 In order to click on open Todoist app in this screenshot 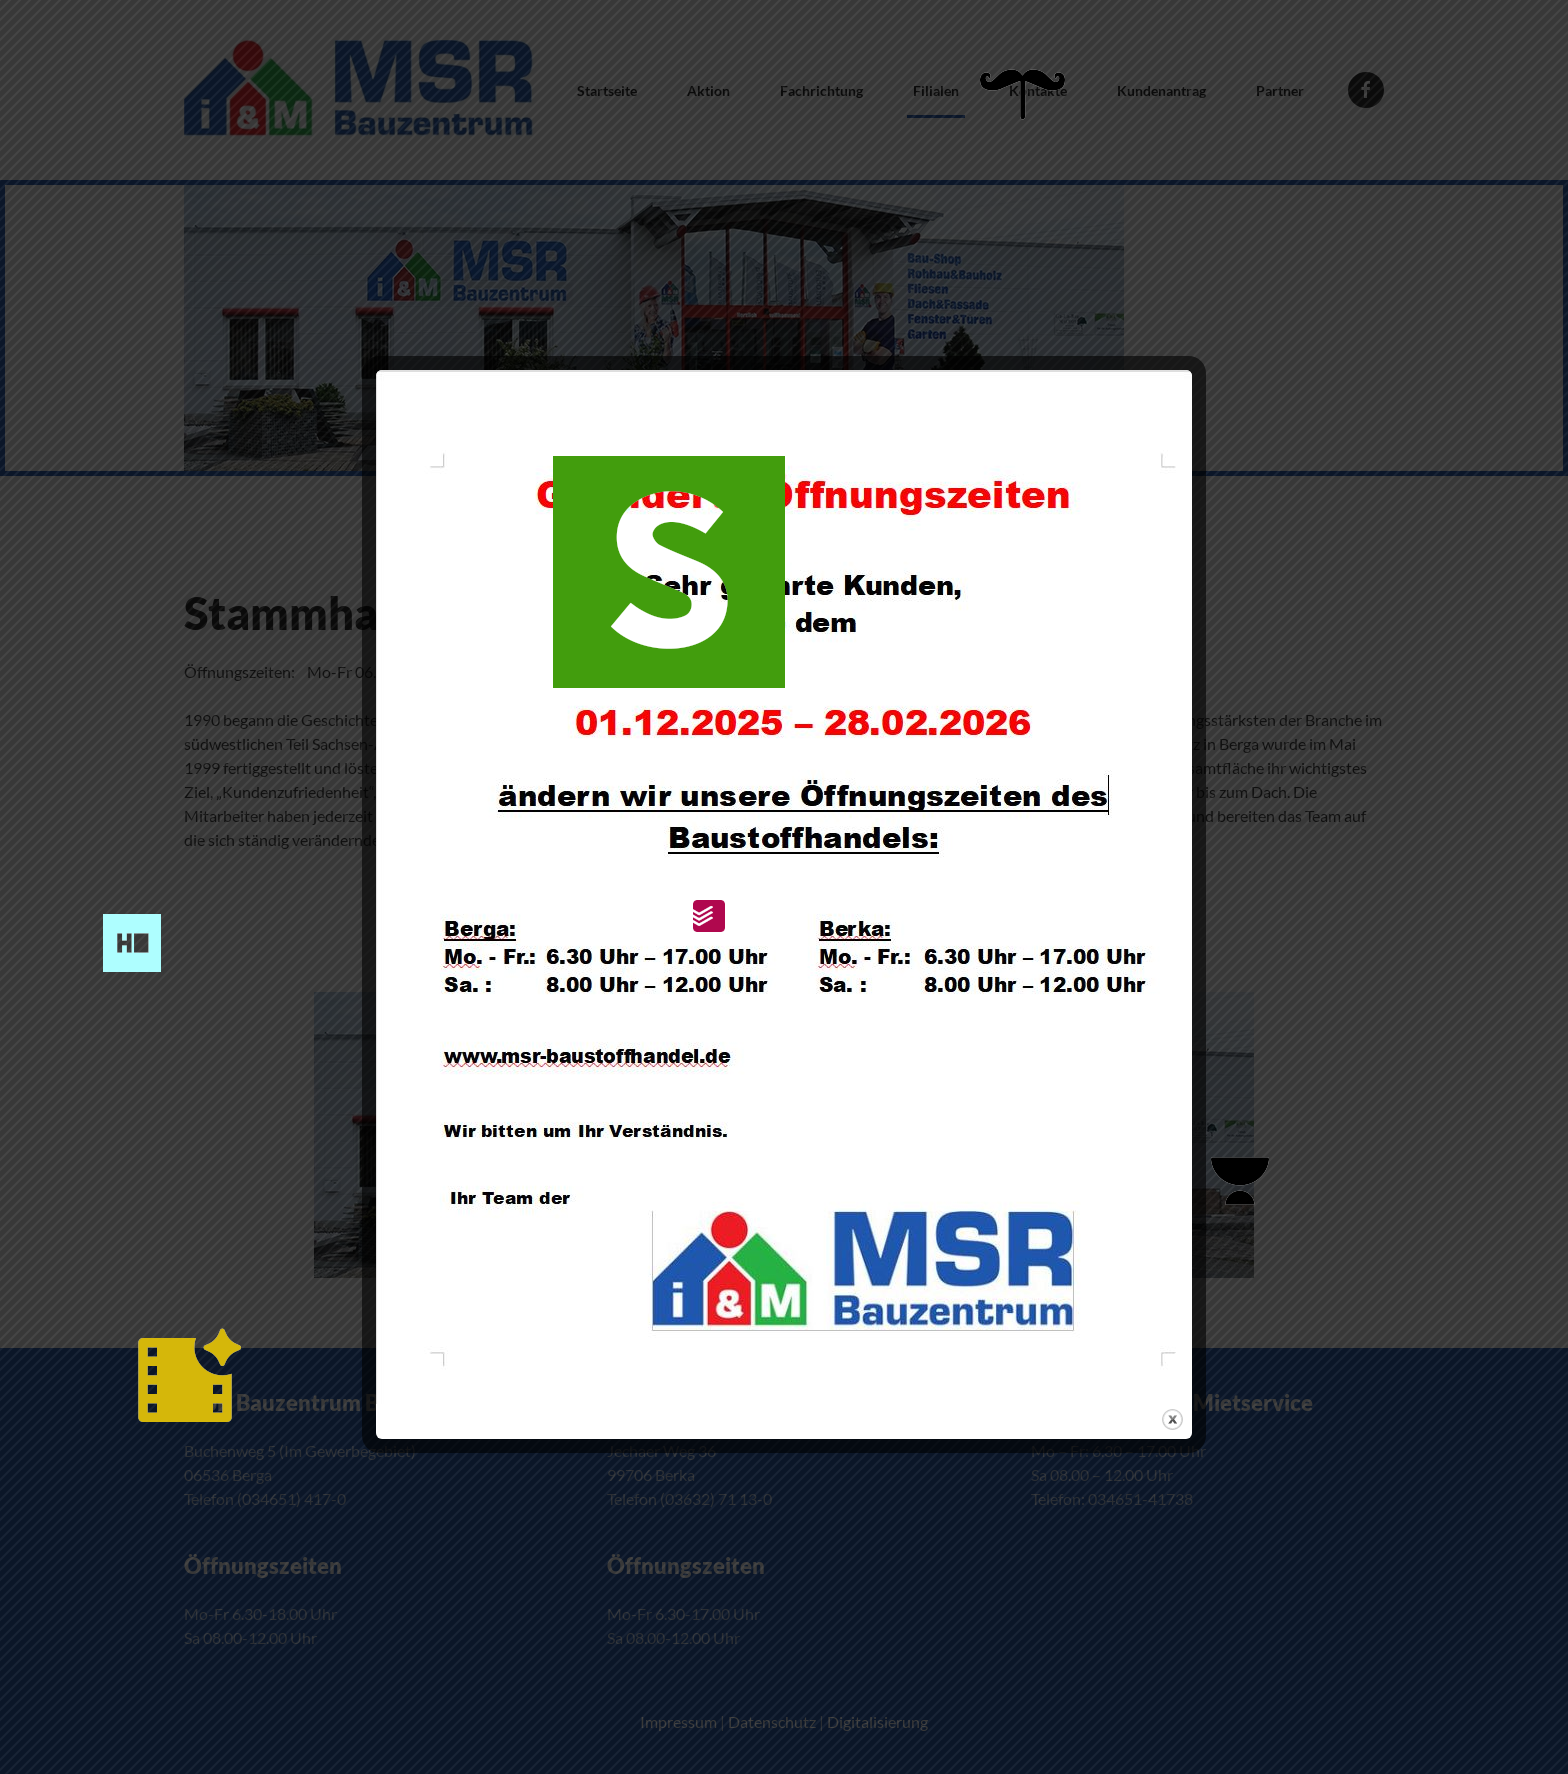, I will do `click(709, 916)`.